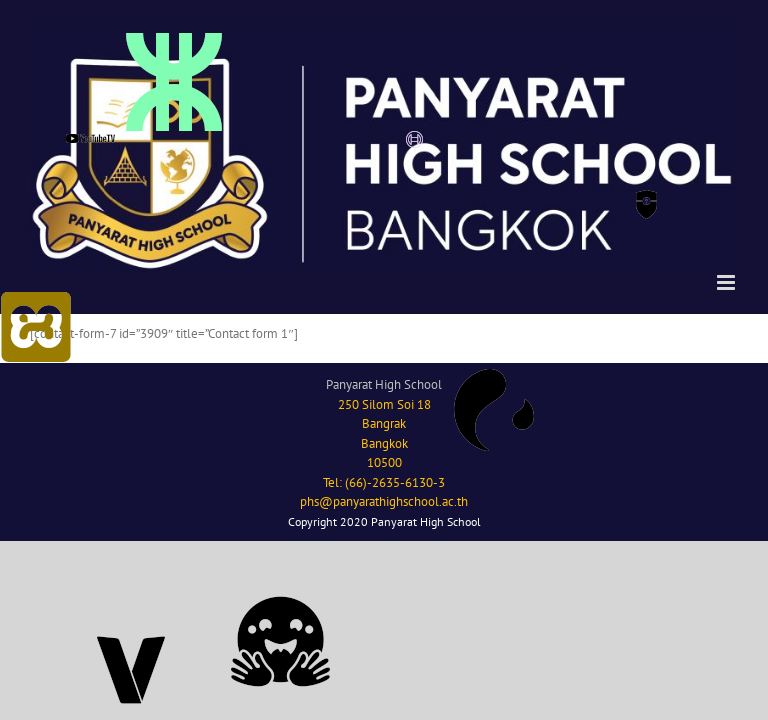  I want to click on visit hugging face platform, so click(280, 641).